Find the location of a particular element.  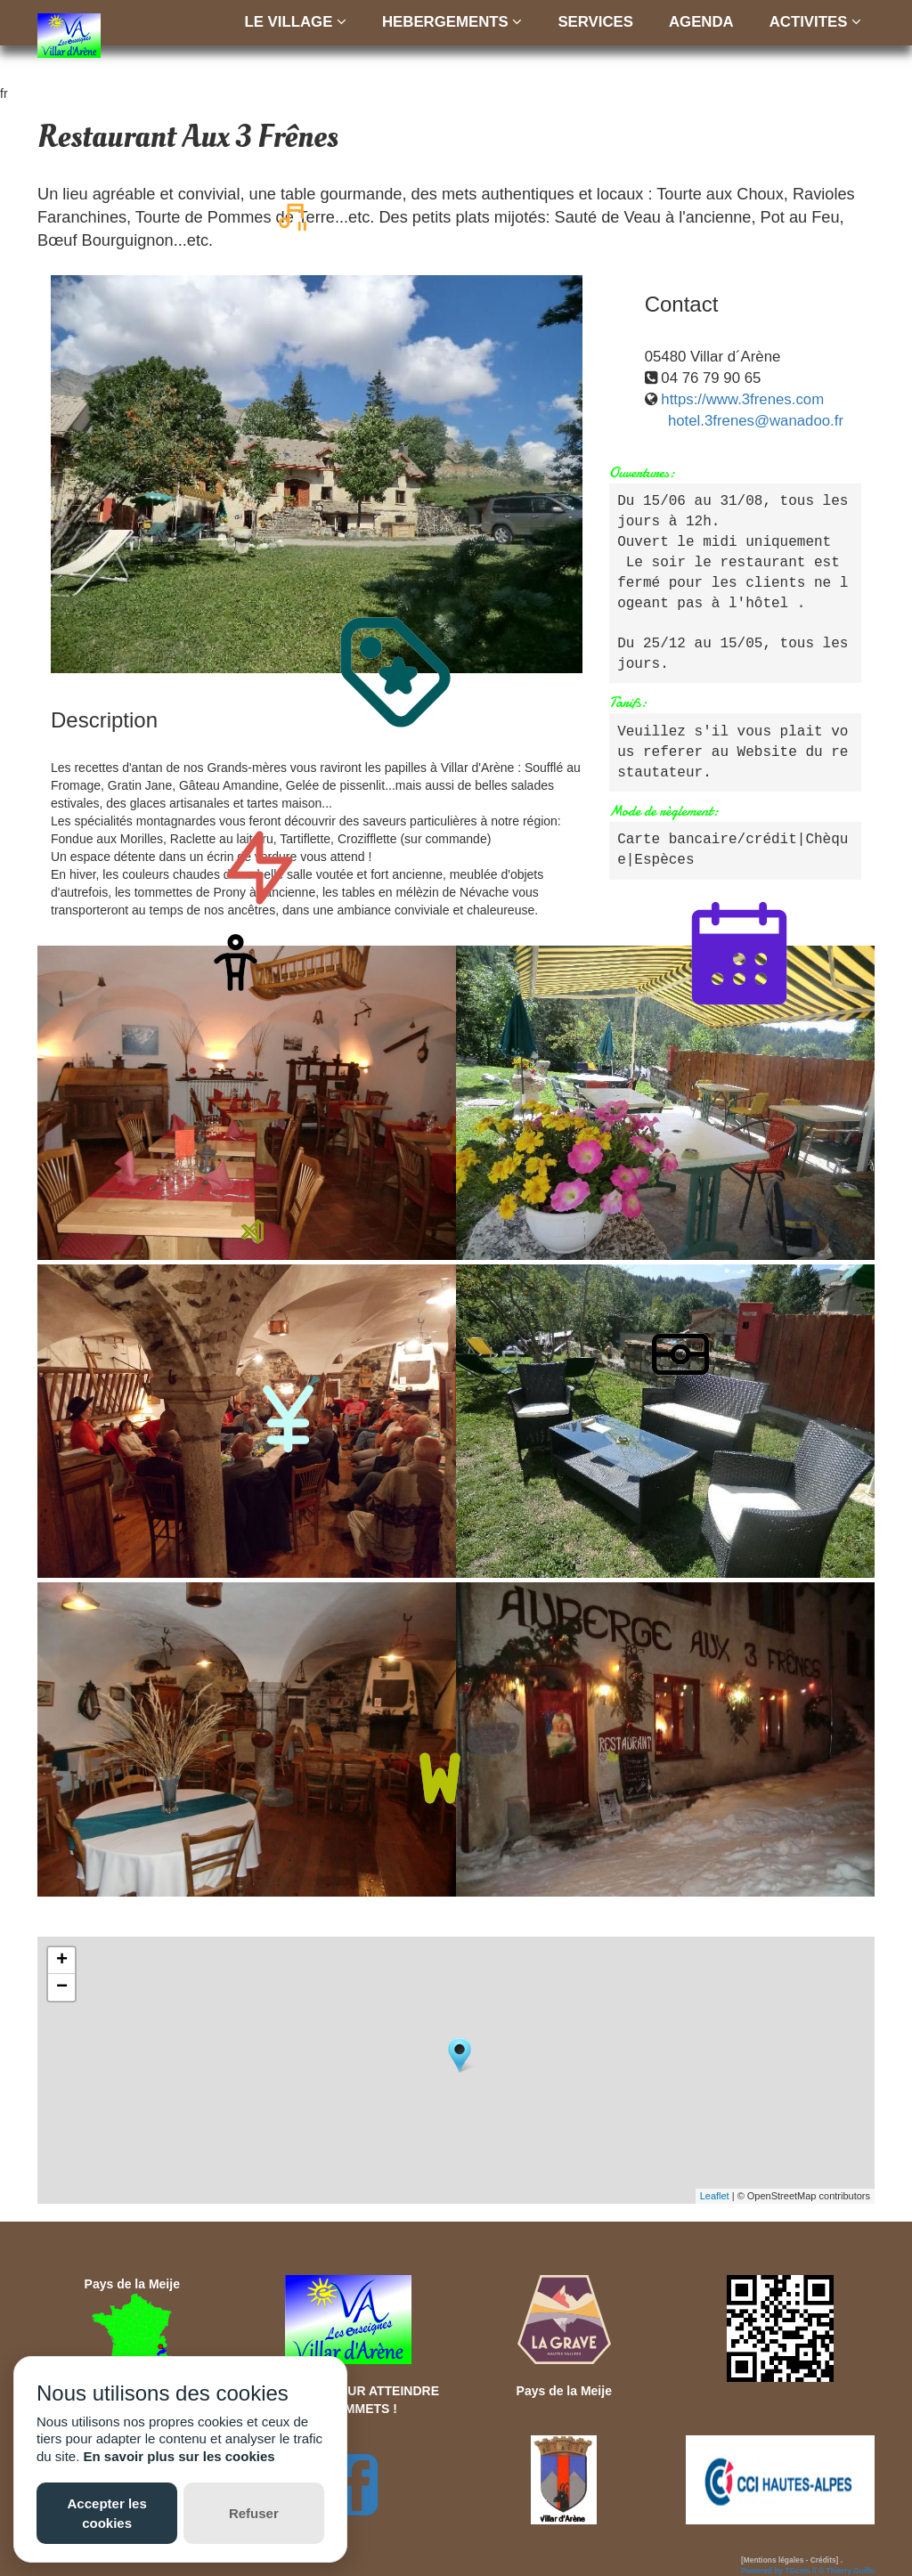

select Japanese yen as currency is located at coordinates (288, 1418).